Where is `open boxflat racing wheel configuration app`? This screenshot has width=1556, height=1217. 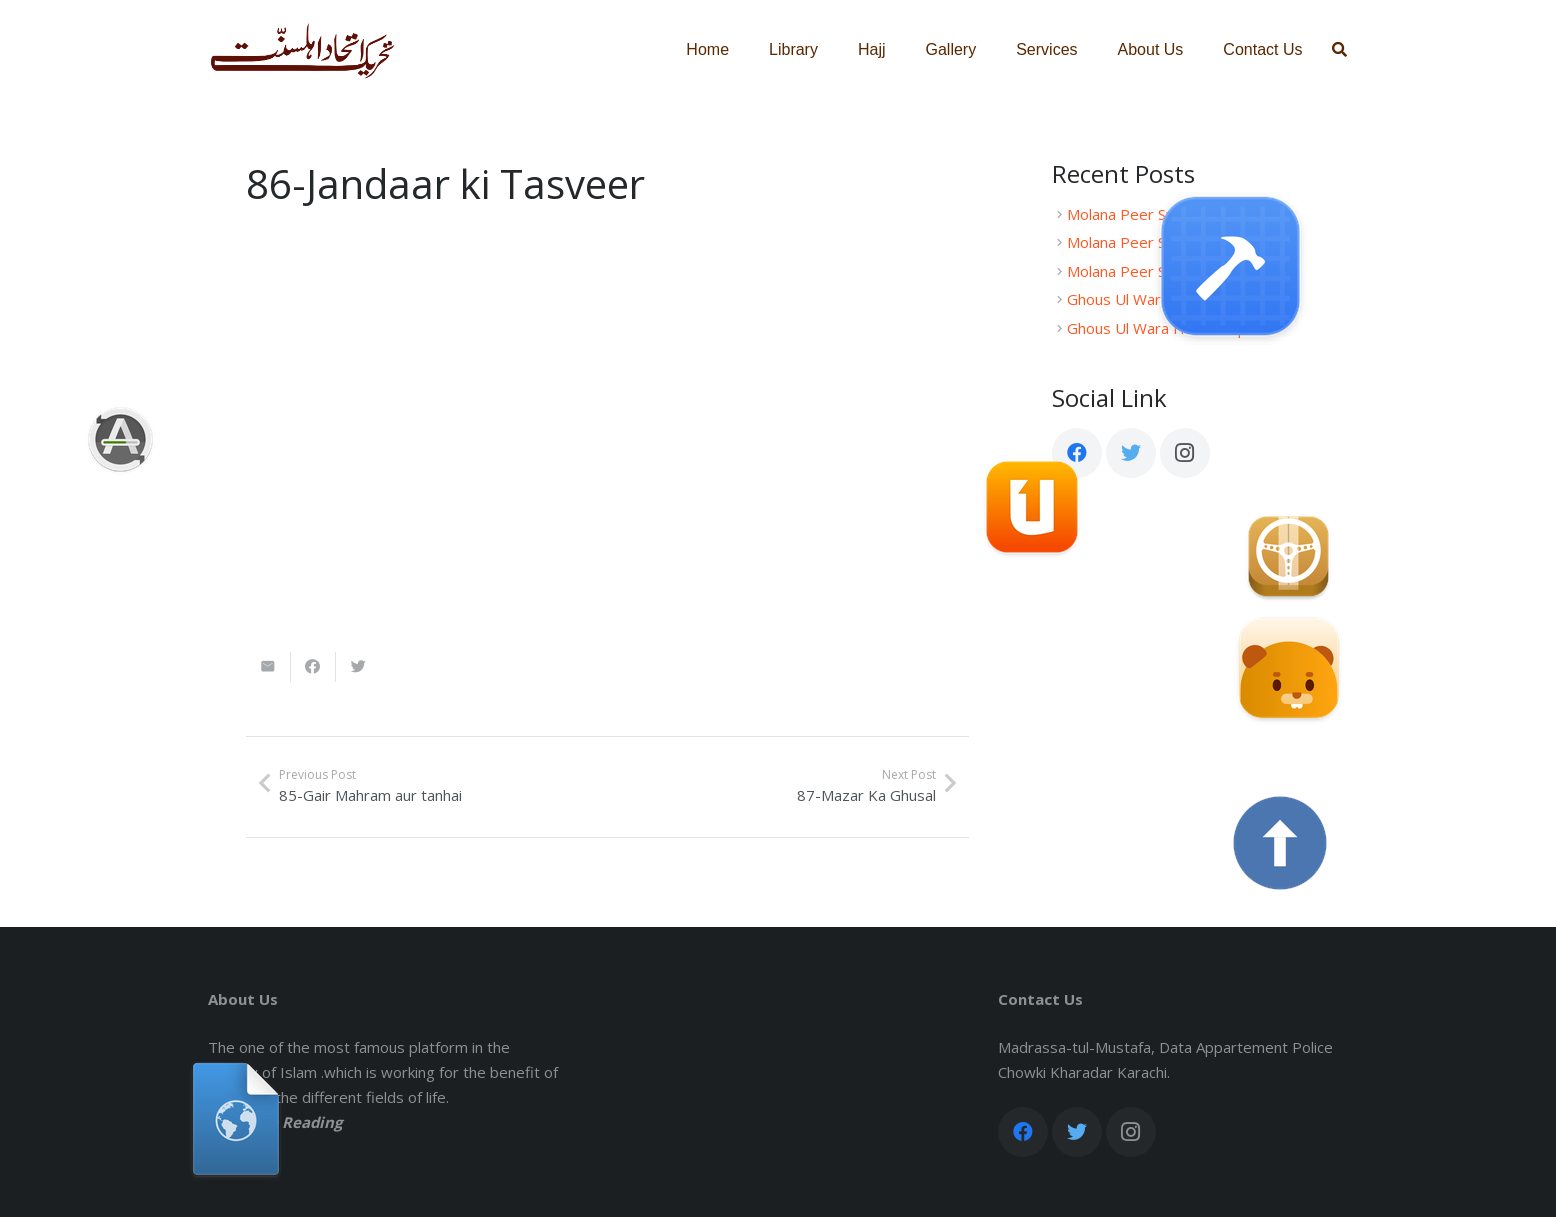
open boxflat racing wheel configuration app is located at coordinates (1288, 556).